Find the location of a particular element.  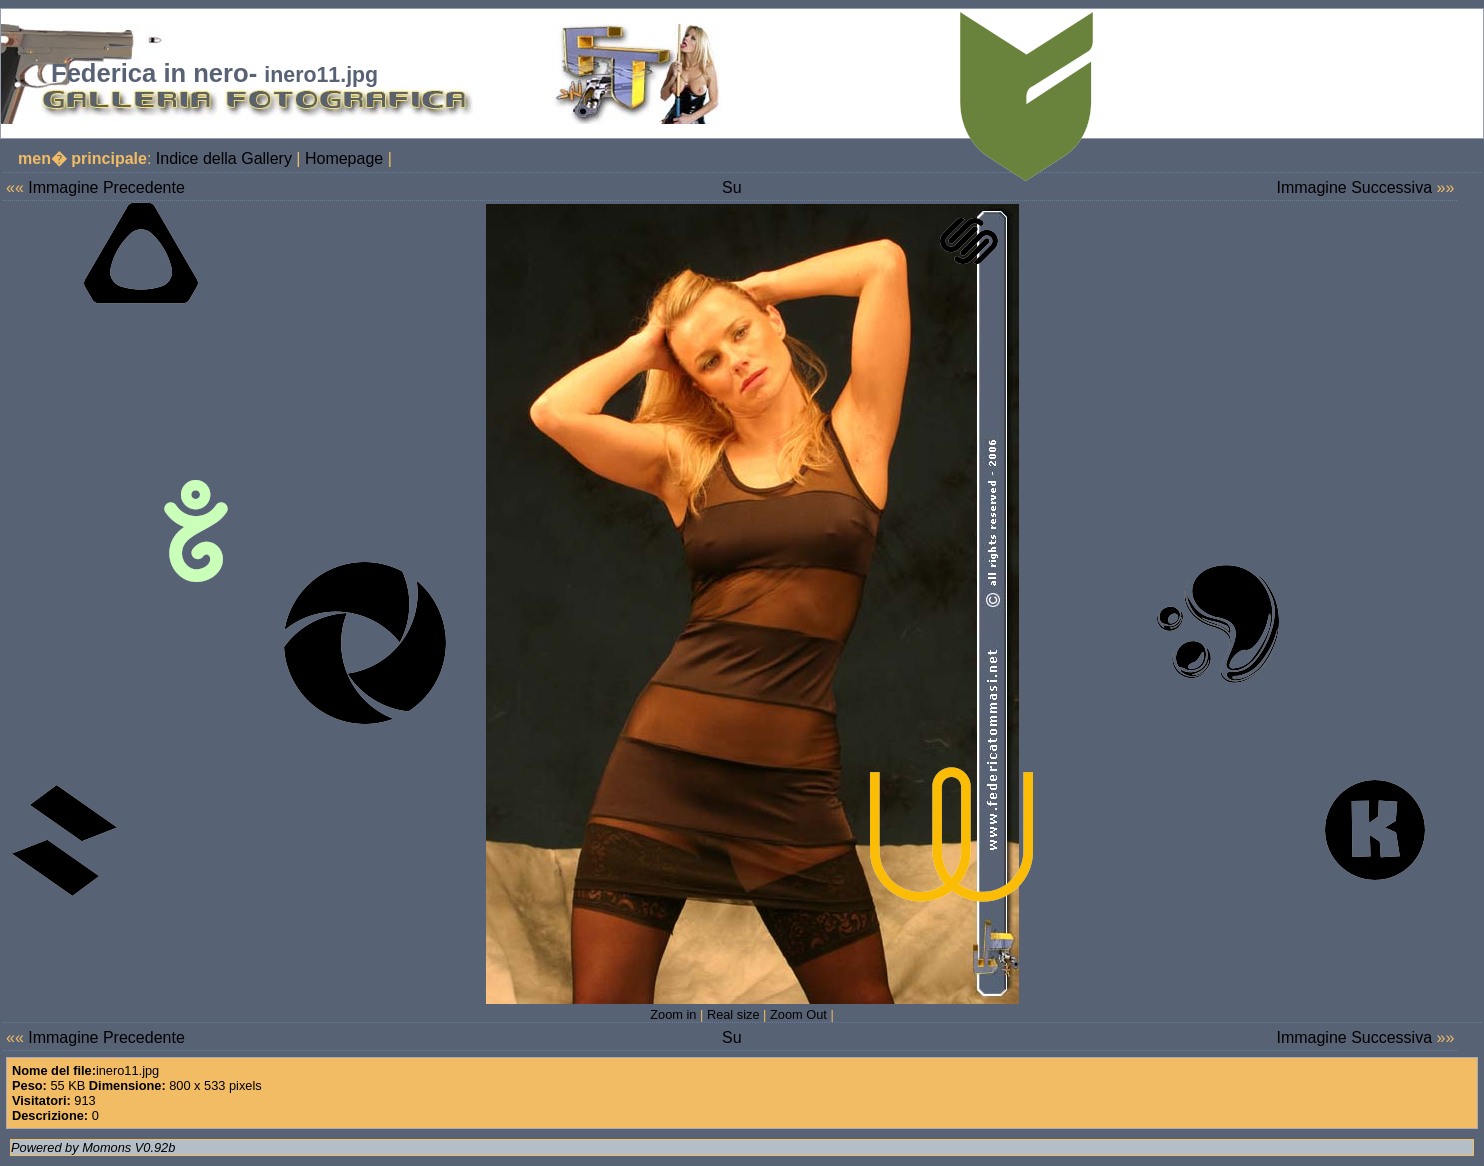

link to Gandi domain registrar services is located at coordinates (196, 531).